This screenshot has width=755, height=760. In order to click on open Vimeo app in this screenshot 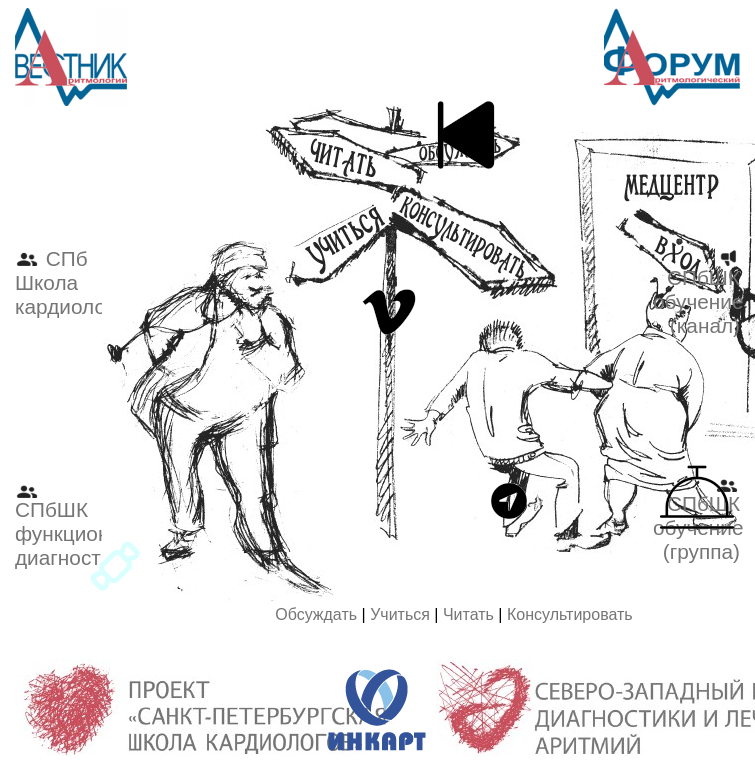, I will do `click(389, 312)`.